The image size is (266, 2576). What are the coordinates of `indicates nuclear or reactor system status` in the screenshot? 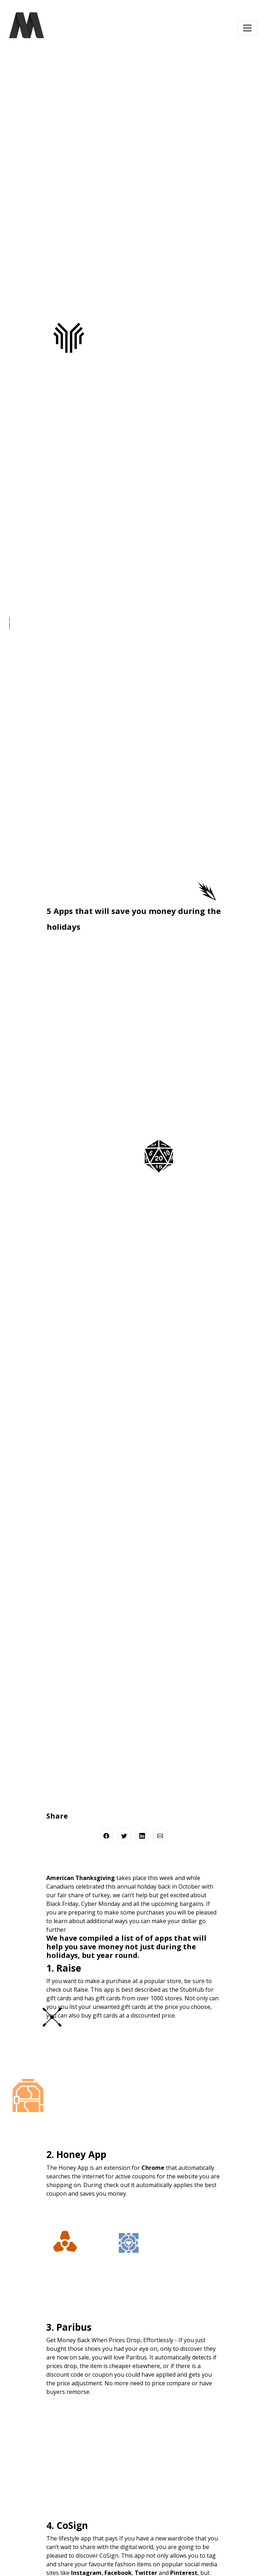 It's located at (65, 2241).